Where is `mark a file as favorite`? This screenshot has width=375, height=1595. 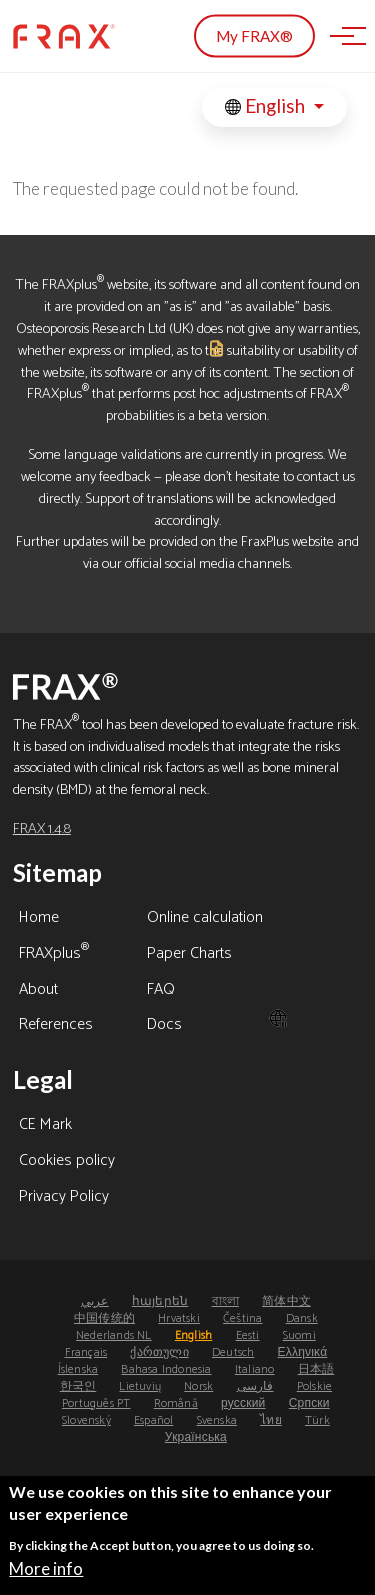
mark a file as favorite is located at coordinates (216, 348).